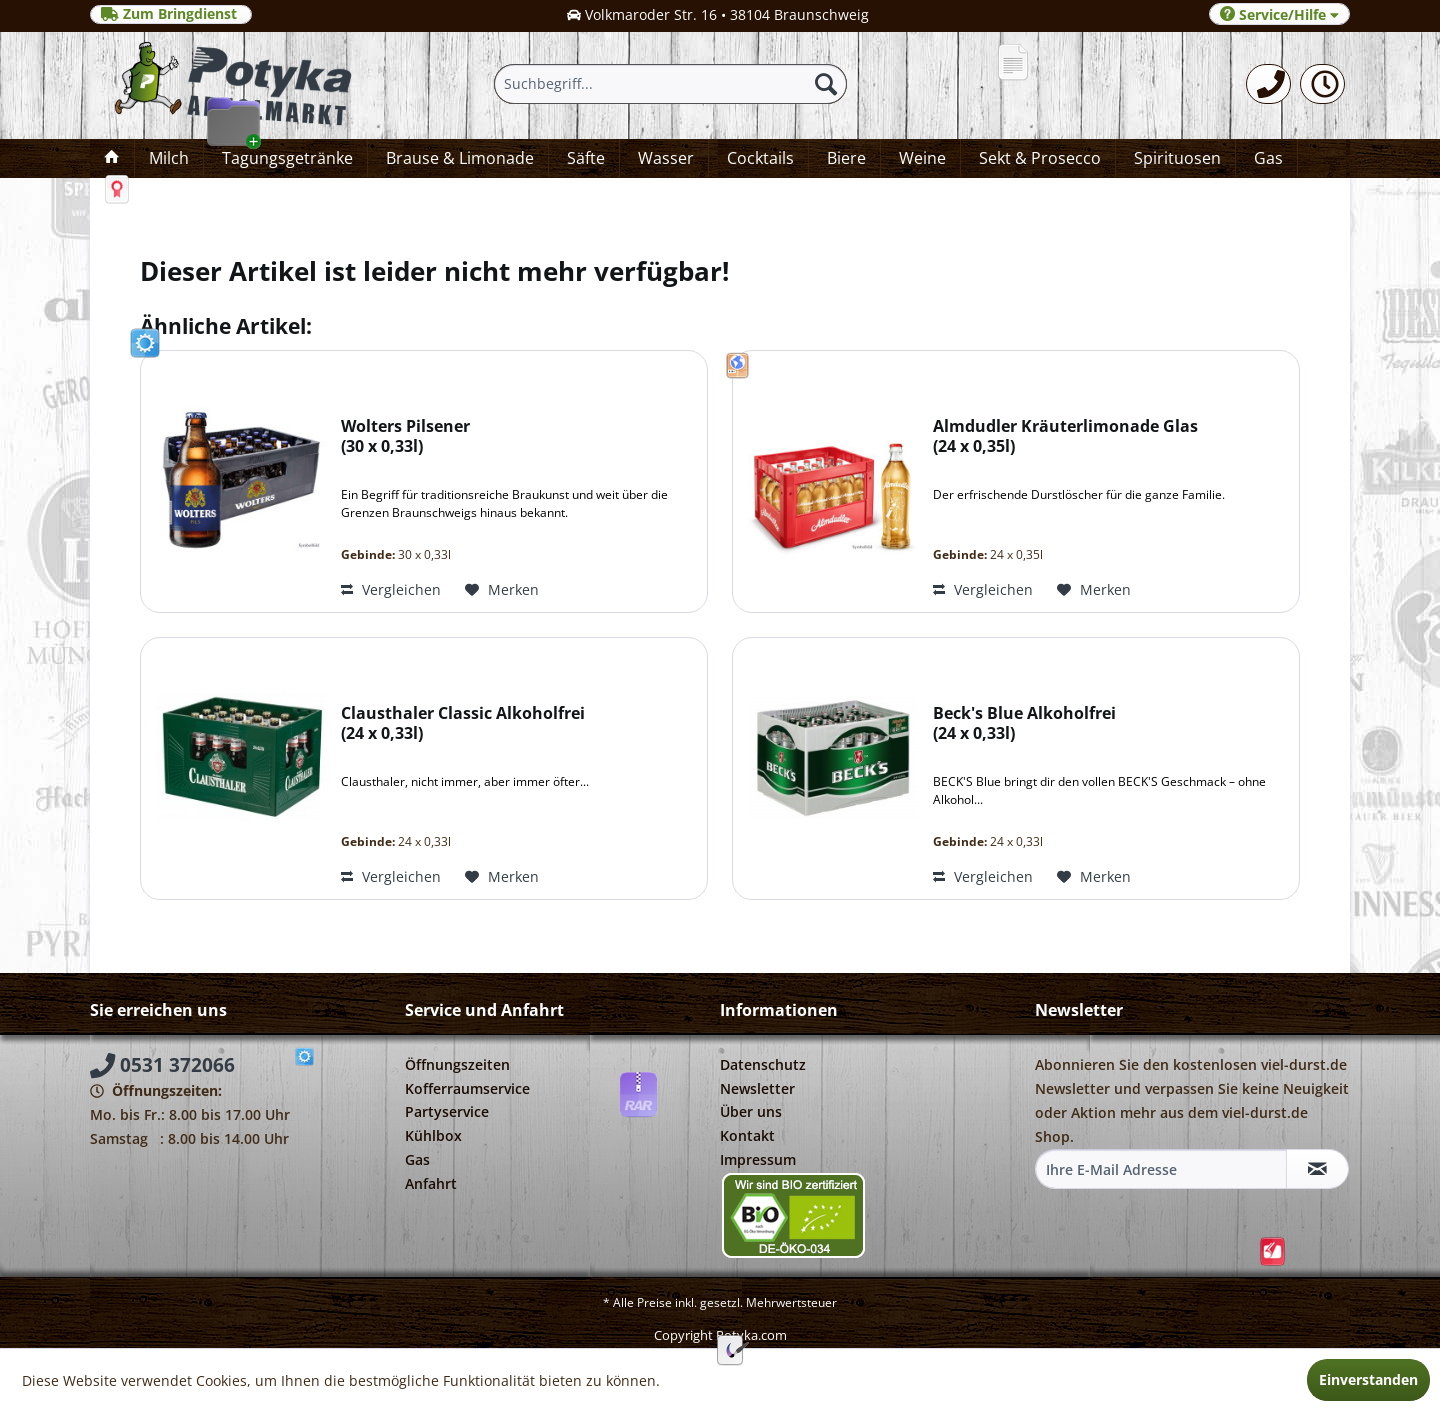  Describe the element at coordinates (117, 189) in the screenshot. I see `a pkcs7 certificate file or security credential` at that location.